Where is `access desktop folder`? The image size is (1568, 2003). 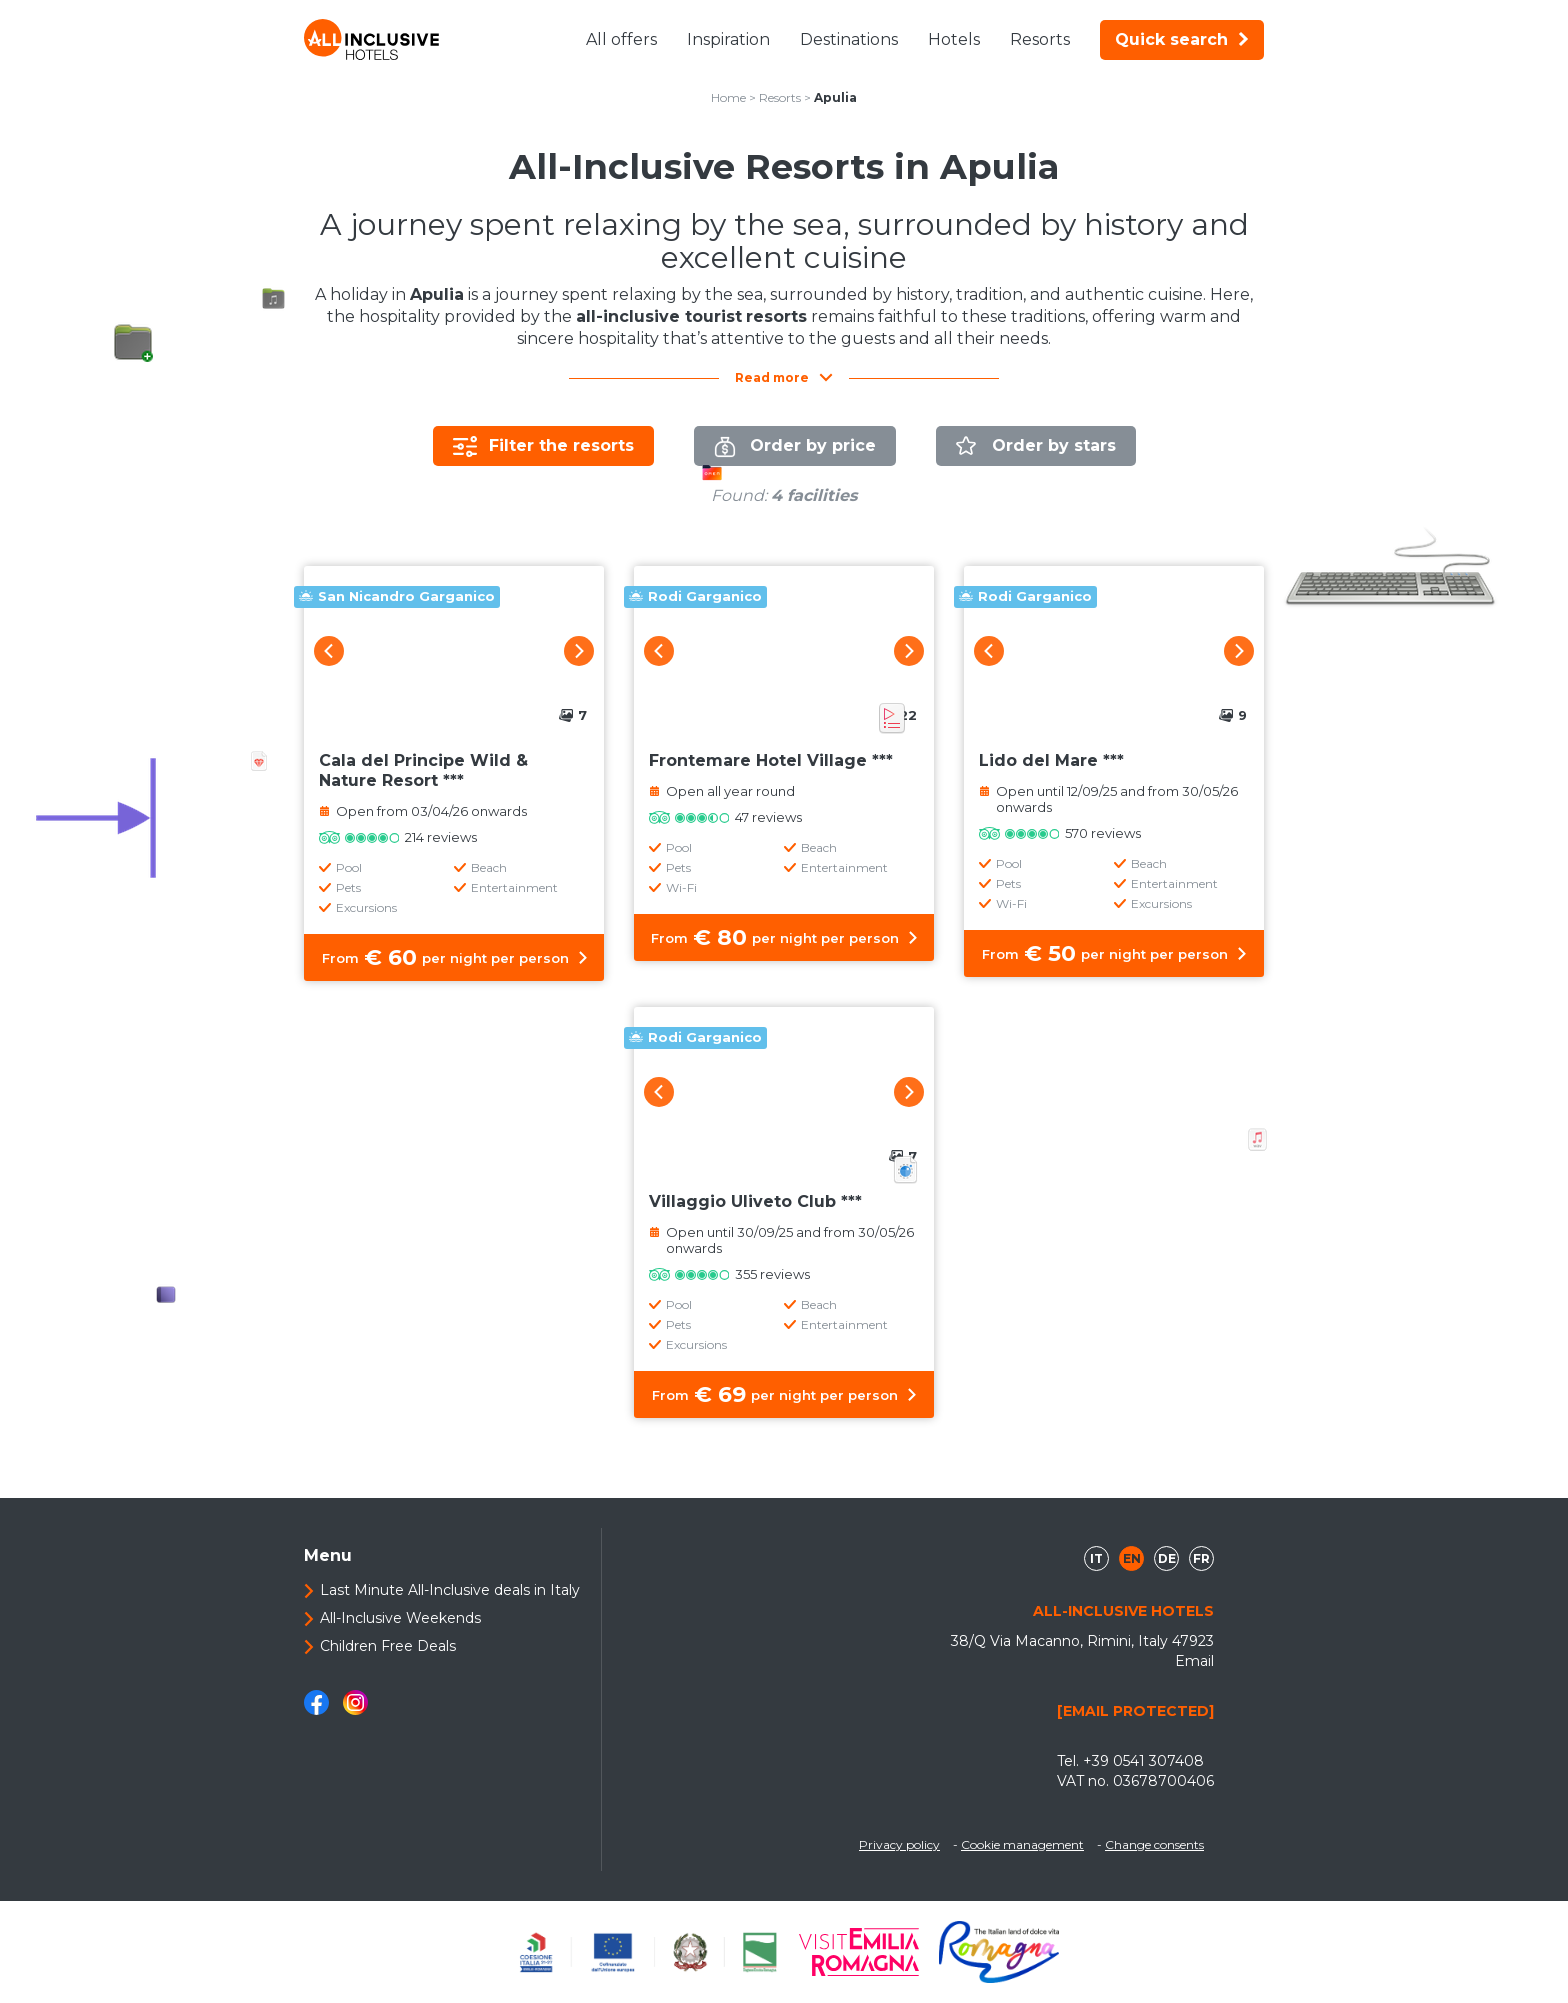
access desktop folder is located at coordinates (166, 1294).